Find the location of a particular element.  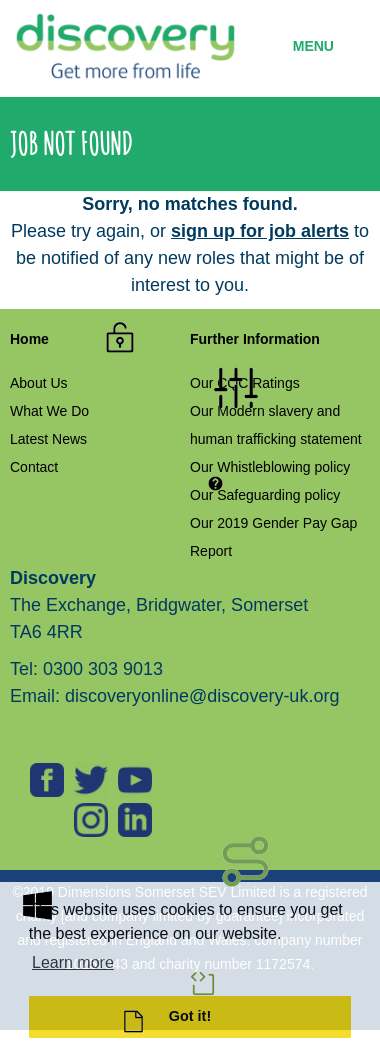

view directions or navigation route is located at coordinates (245, 861).